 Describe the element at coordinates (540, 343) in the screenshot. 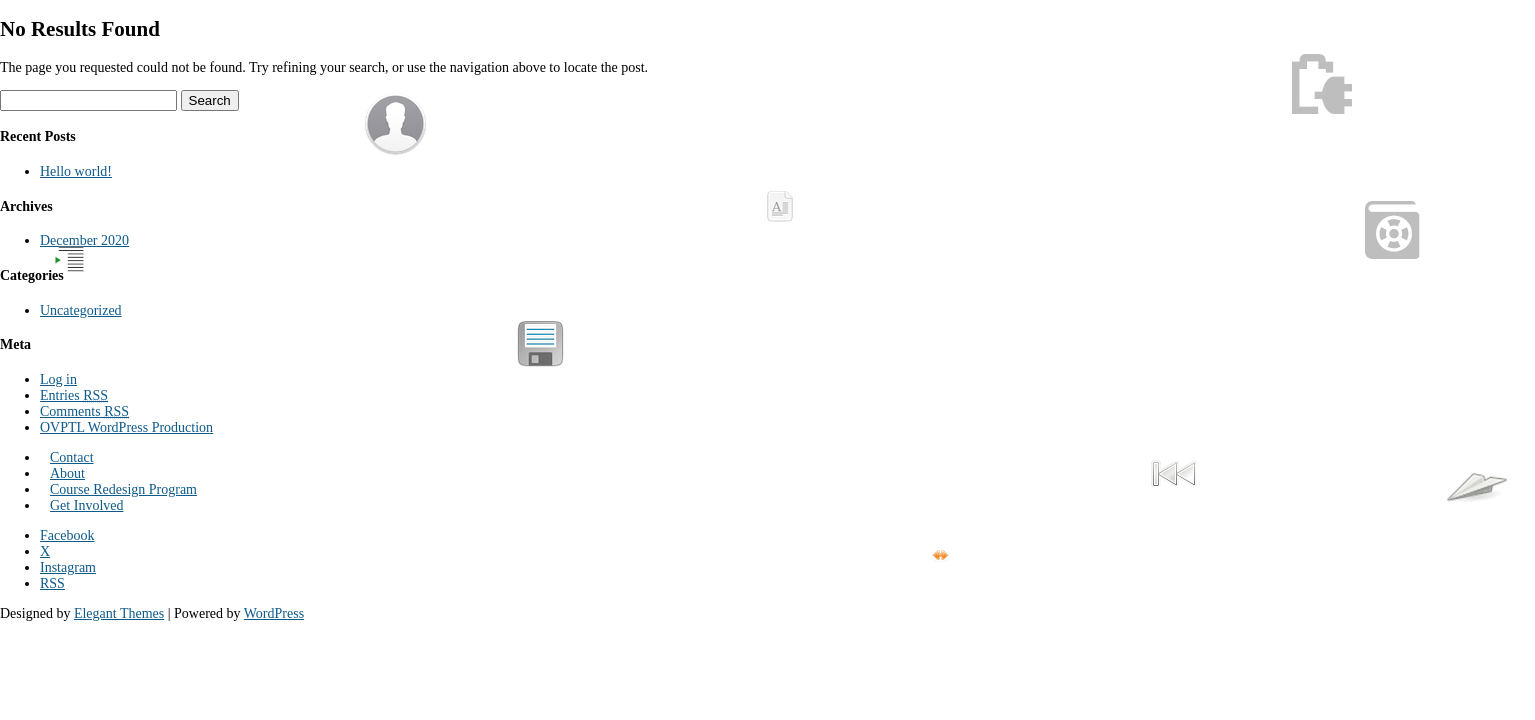

I see `save the current file or document` at that location.